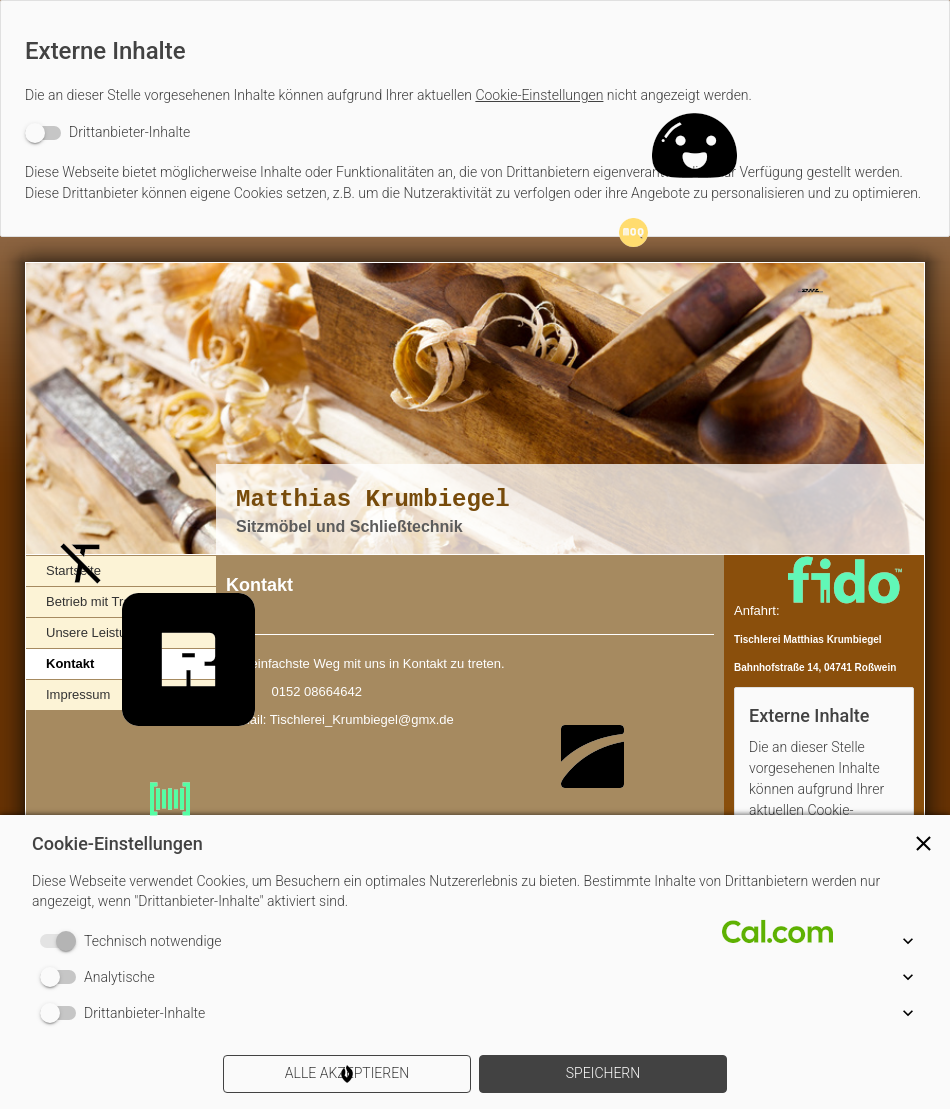  What do you see at coordinates (592, 756) in the screenshot?
I see `devexpress brand logo` at bounding box center [592, 756].